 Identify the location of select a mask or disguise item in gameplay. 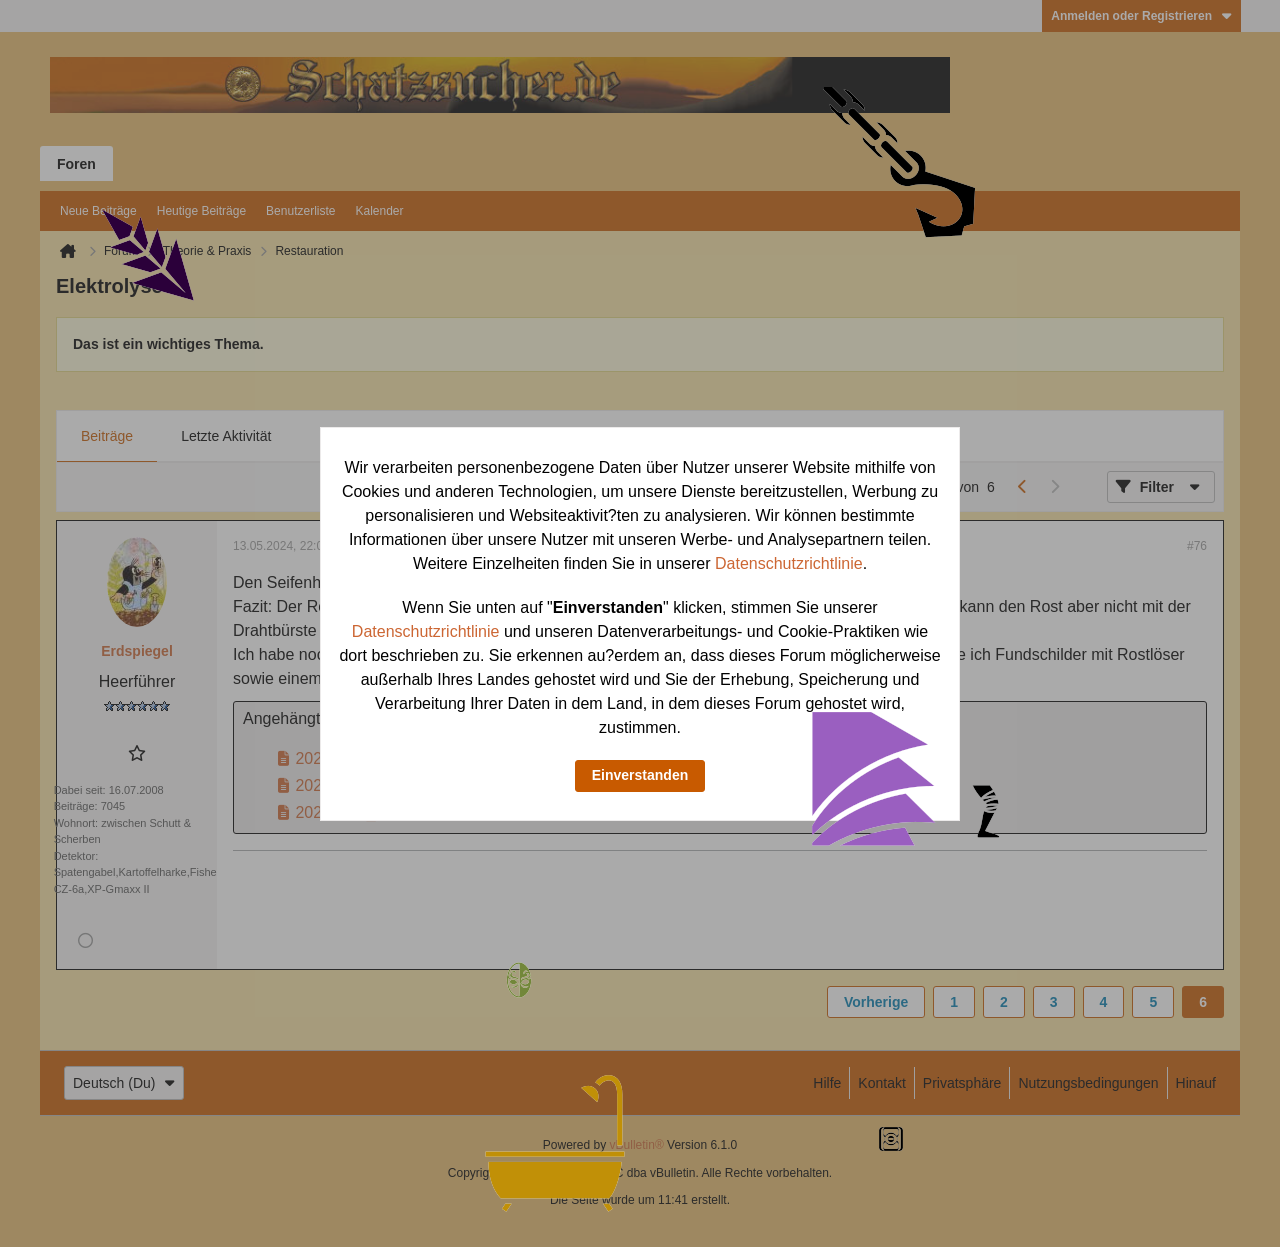
(519, 980).